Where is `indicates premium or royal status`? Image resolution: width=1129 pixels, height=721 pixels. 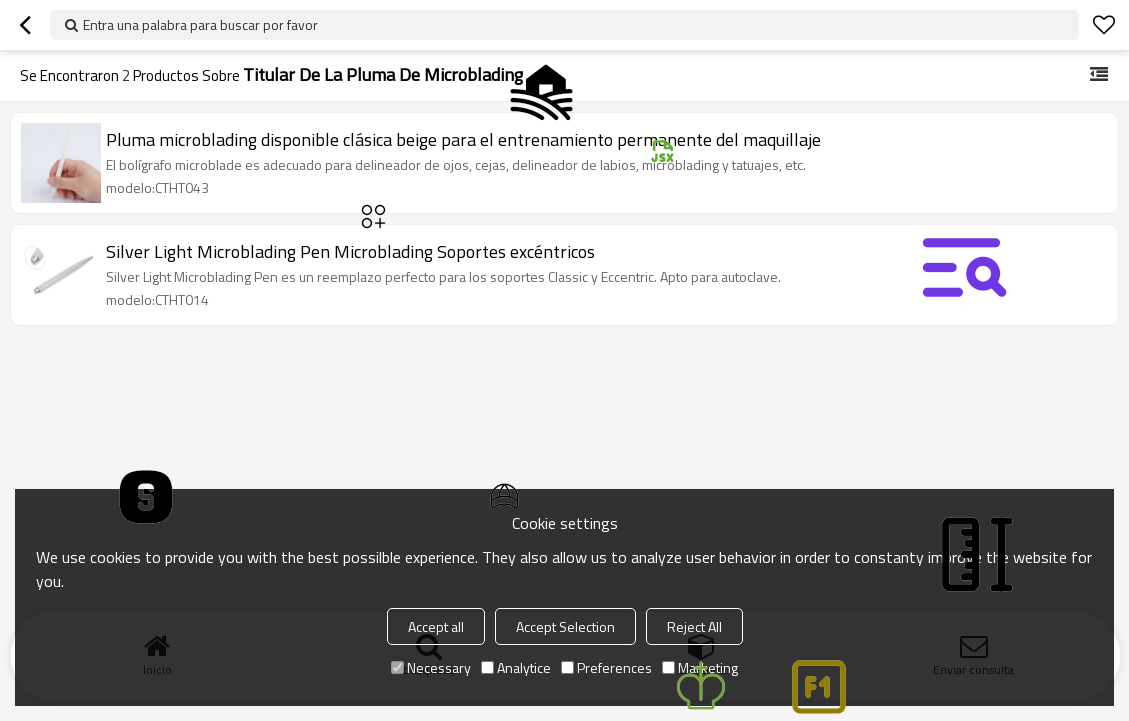
indicates premium or royal status is located at coordinates (701, 689).